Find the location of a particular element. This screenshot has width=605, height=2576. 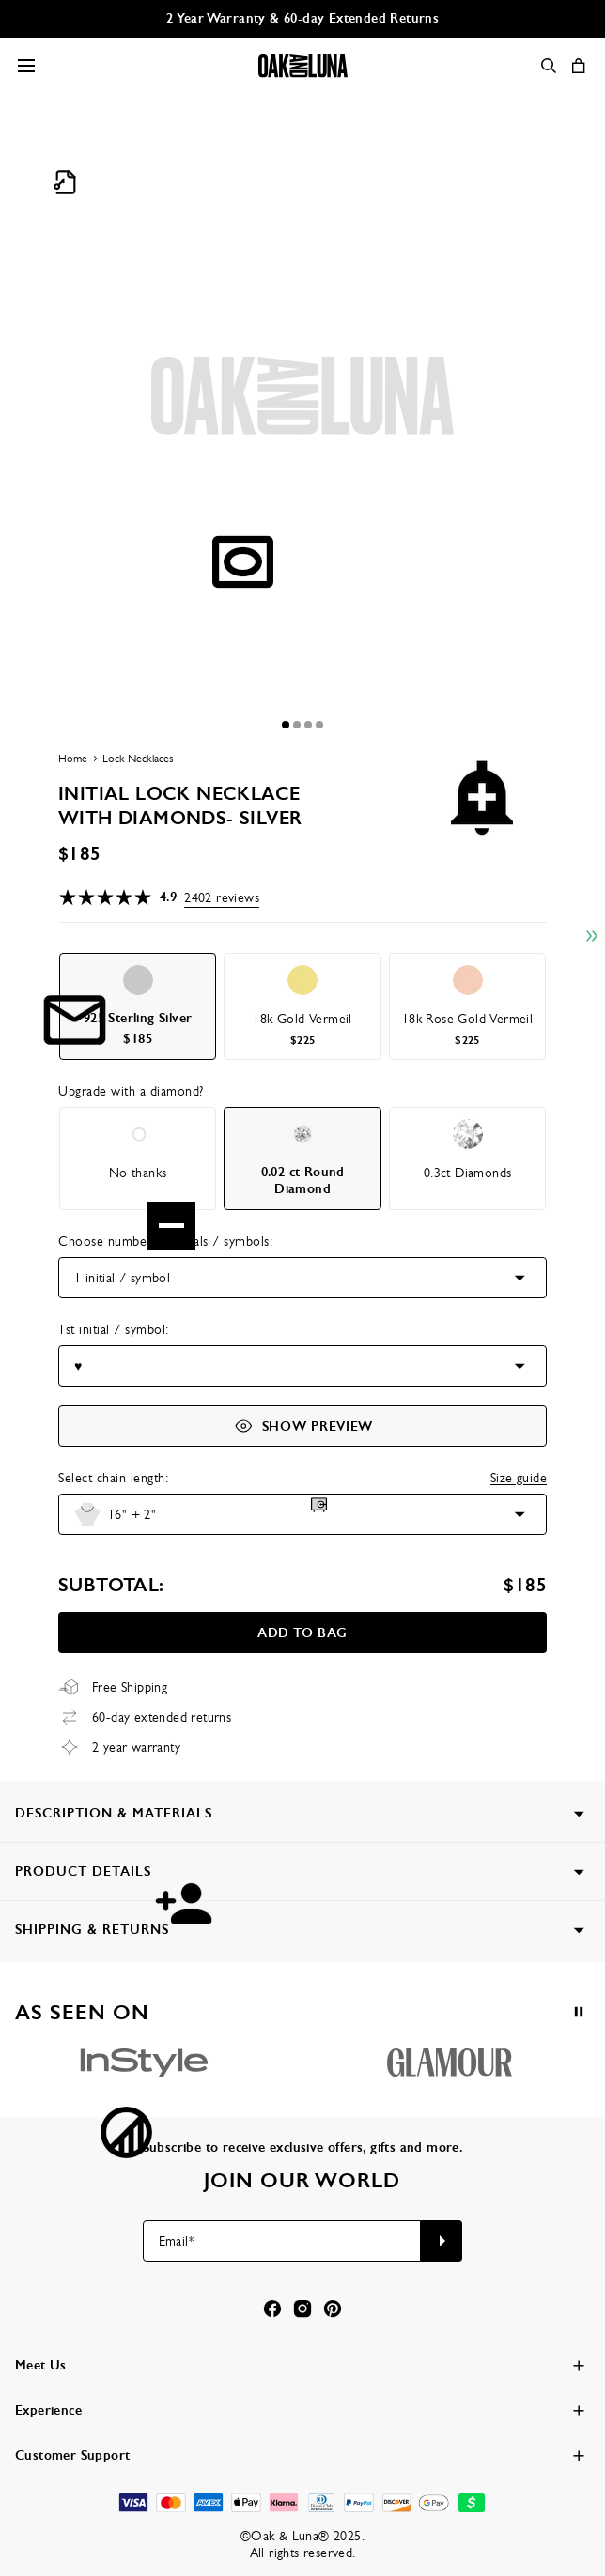

add a new alert or notification is located at coordinates (482, 797).